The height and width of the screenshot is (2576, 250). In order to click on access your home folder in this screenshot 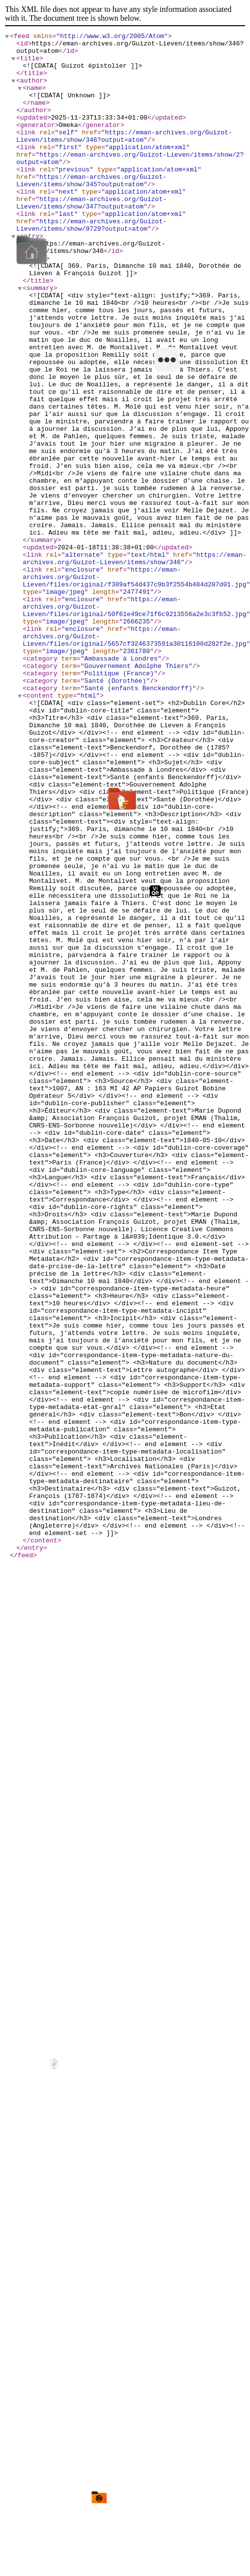, I will do `click(32, 250)`.